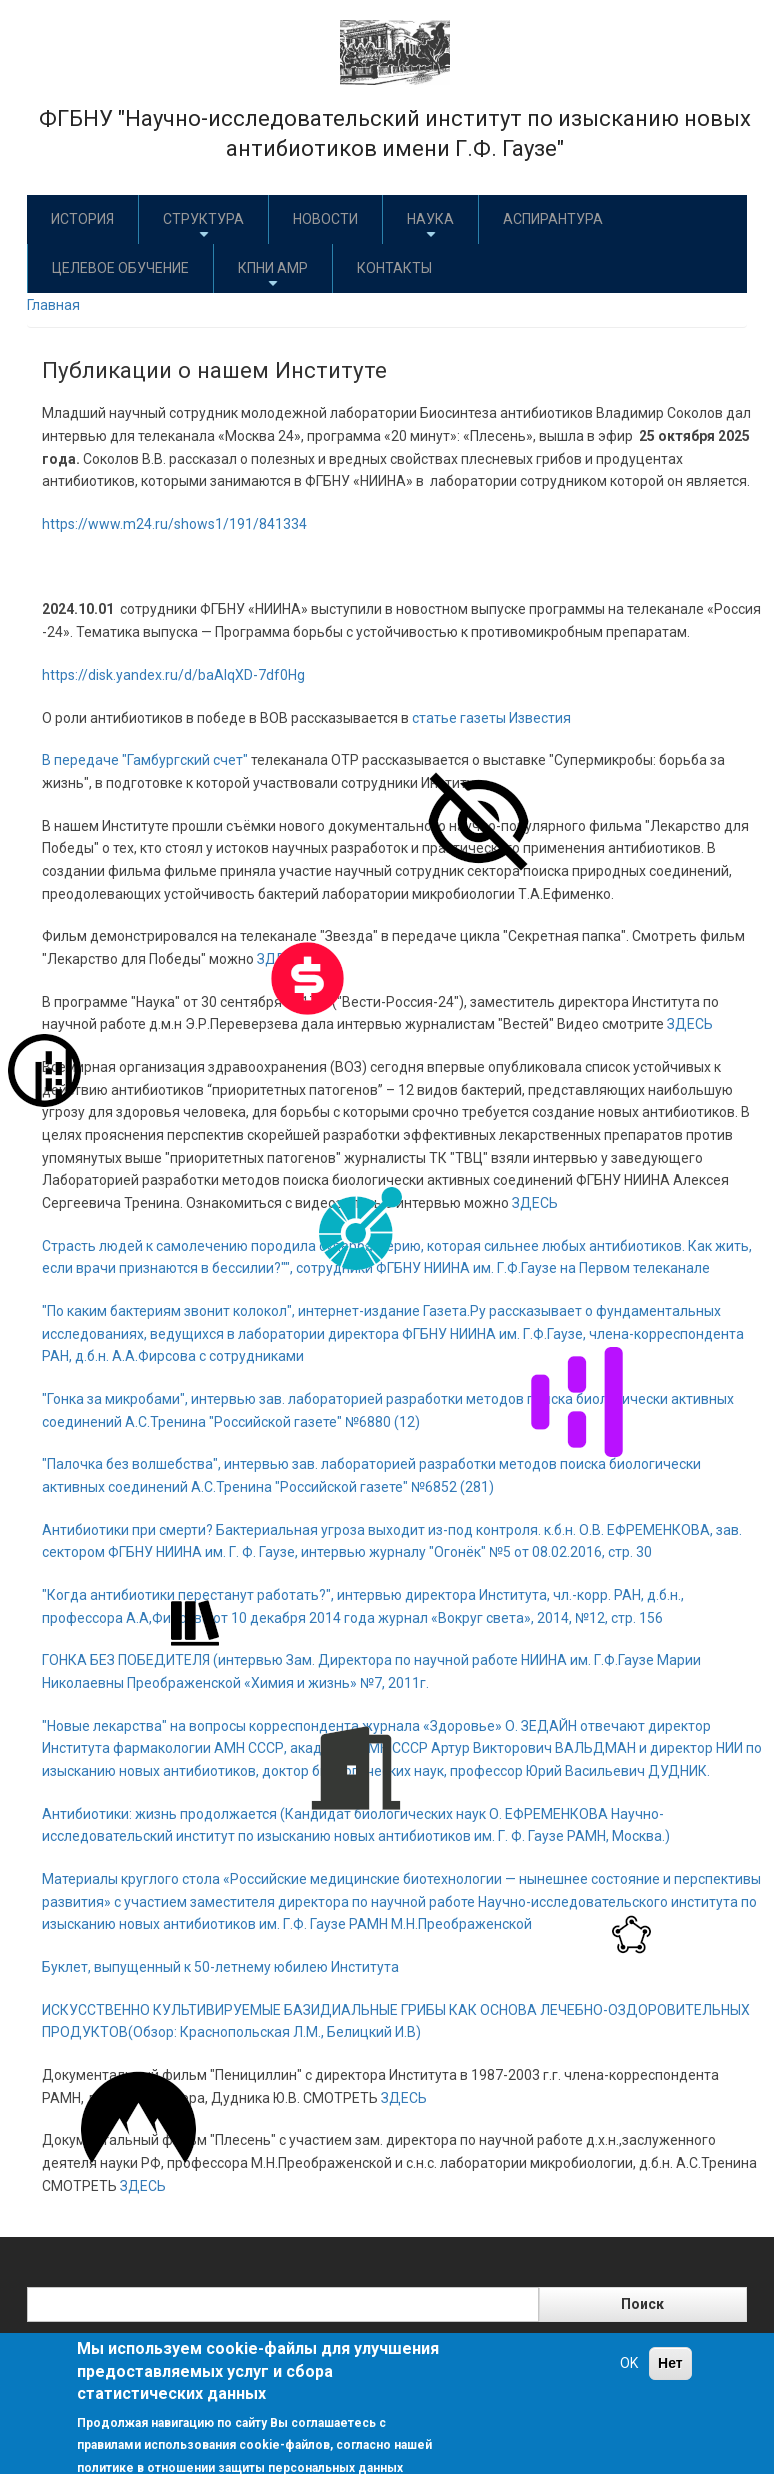  I want to click on hide password or sensitive content, so click(478, 821).